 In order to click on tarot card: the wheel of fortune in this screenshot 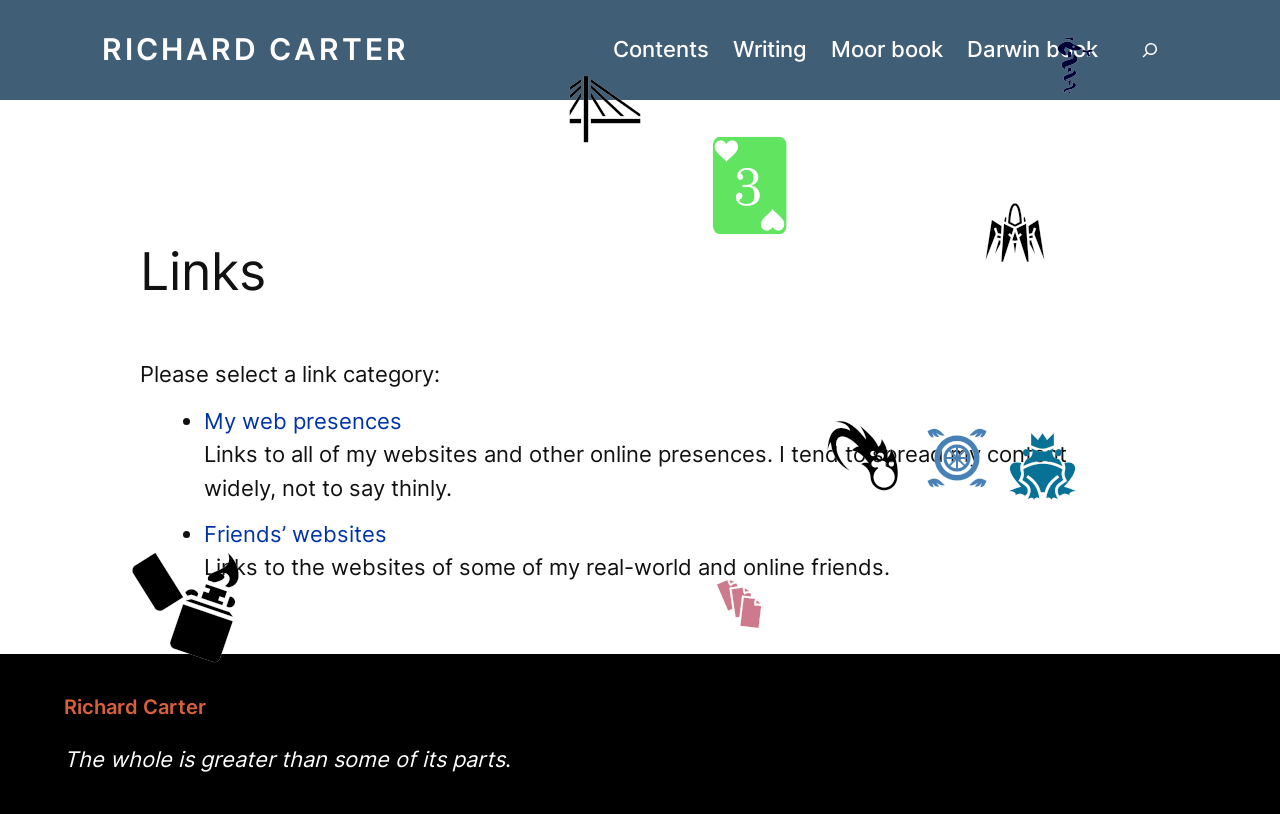, I will do `click(957, 458)`.